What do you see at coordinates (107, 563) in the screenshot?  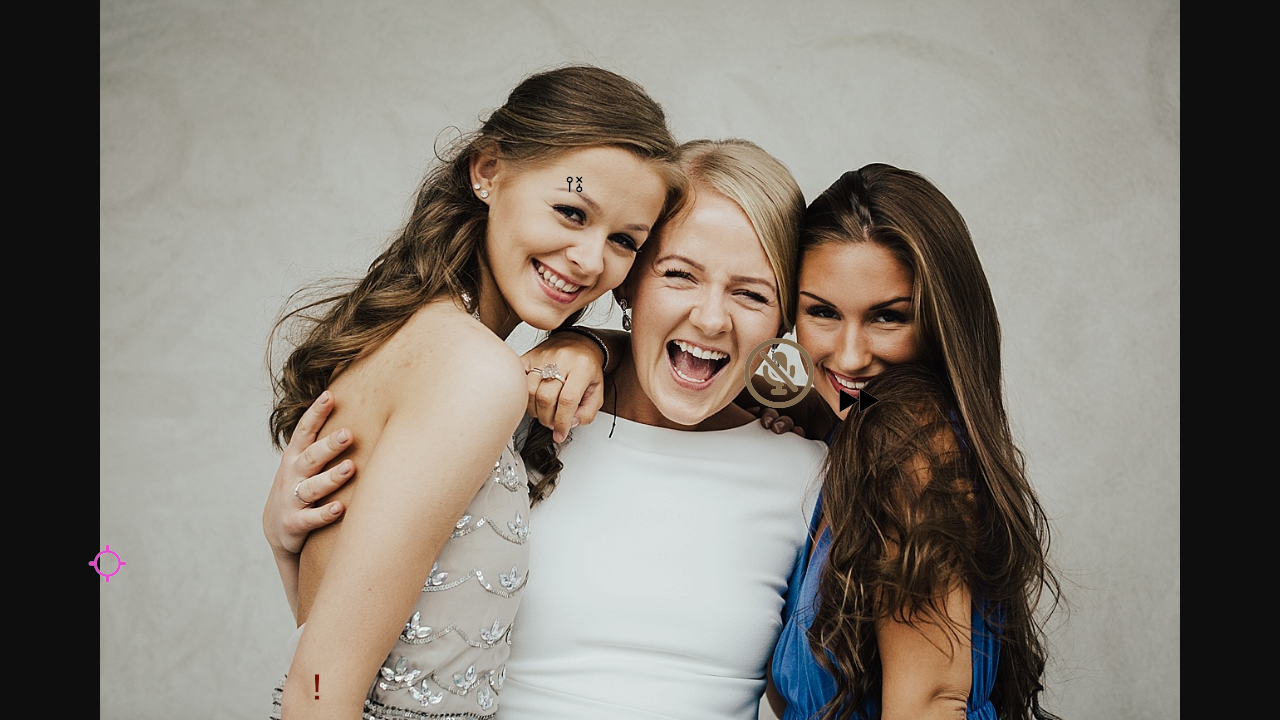 I see `find my current location on the map` at bounding box center [107, 563].